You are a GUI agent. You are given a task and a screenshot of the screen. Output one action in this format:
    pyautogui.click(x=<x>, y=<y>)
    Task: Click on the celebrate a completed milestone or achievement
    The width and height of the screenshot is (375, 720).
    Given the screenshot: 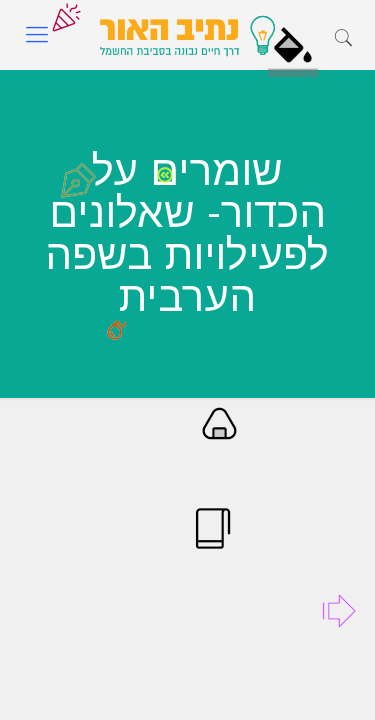 What is the action you would take?
    pyautogui.click(x=65, y=19)
    